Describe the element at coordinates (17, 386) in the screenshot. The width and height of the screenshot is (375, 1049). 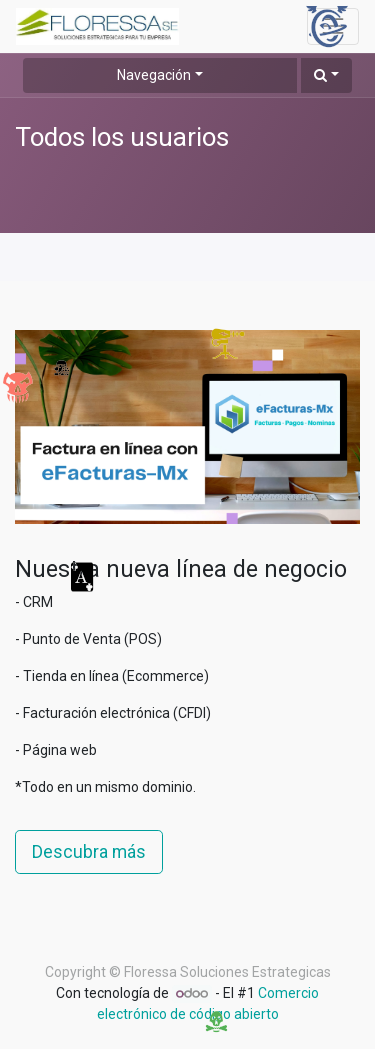
I see `indicates a monster or enemy character` at that location.